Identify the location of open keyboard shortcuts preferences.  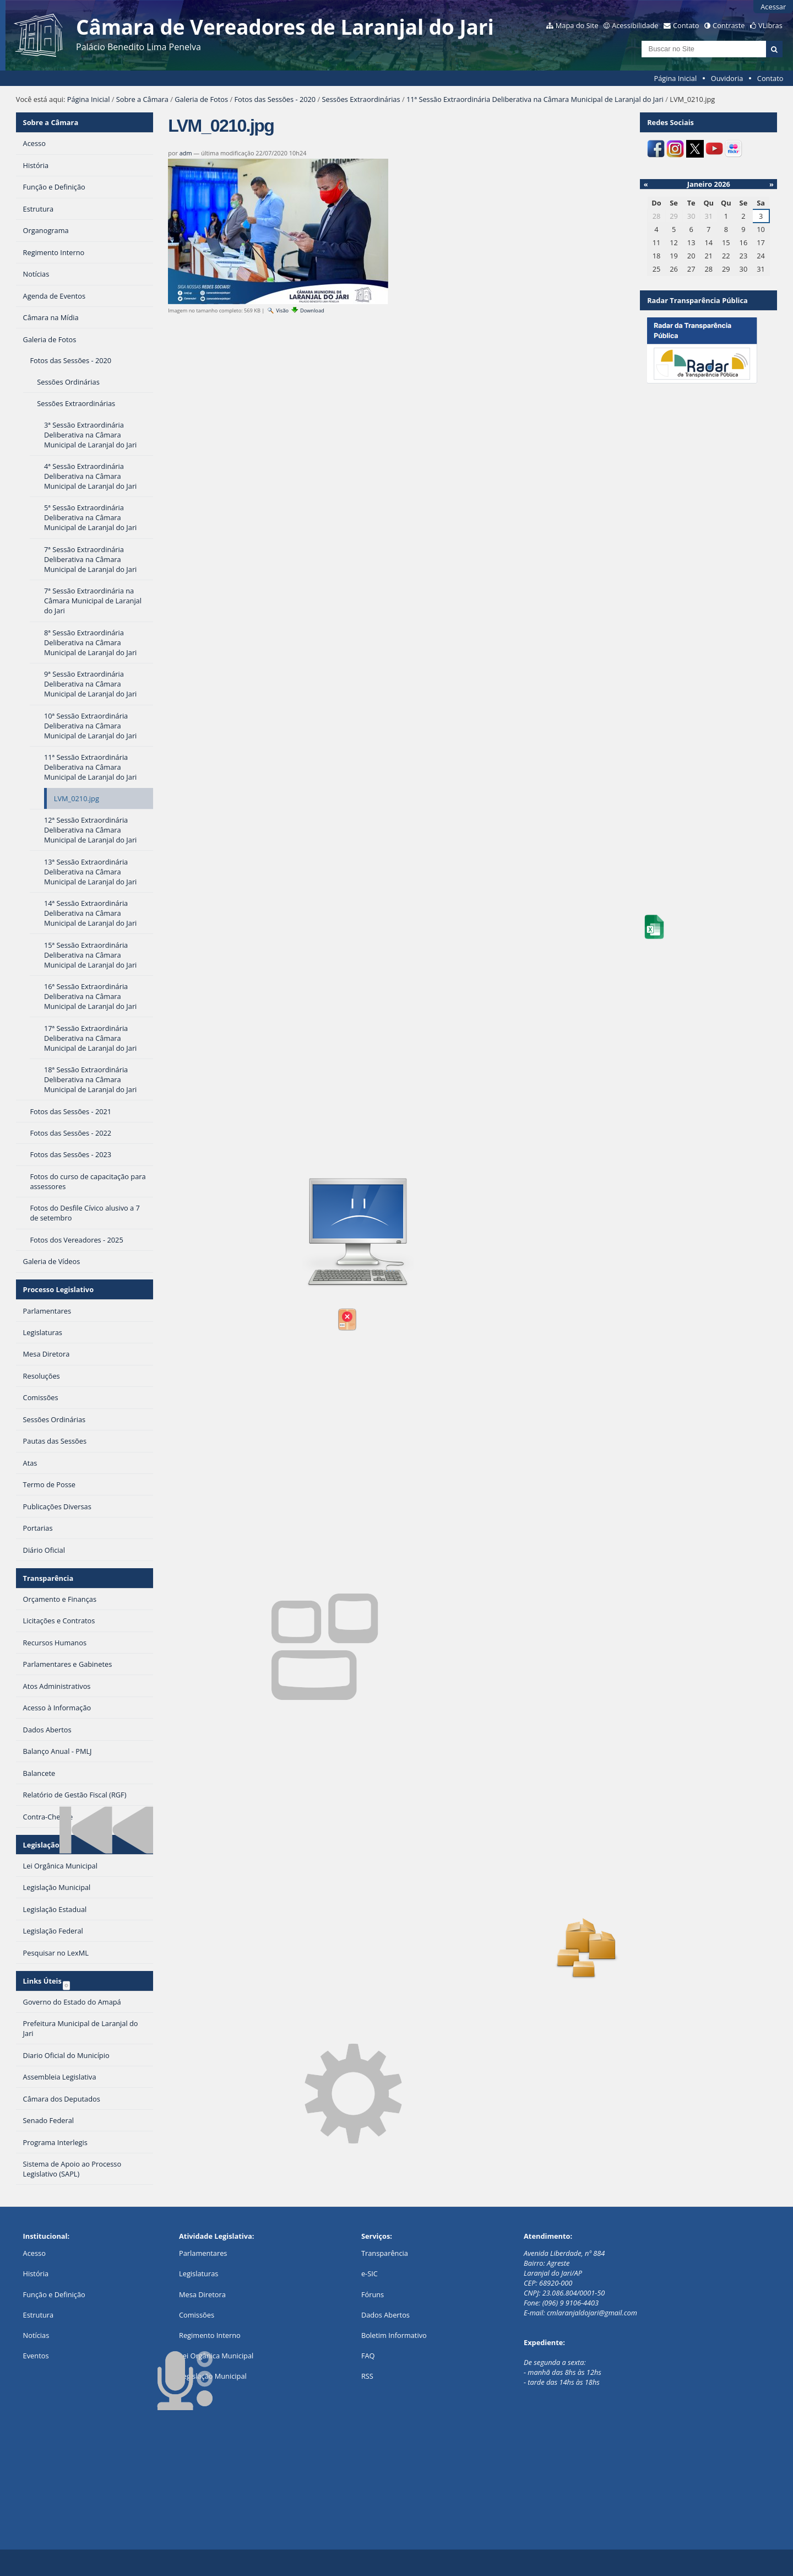
(328, 1650).